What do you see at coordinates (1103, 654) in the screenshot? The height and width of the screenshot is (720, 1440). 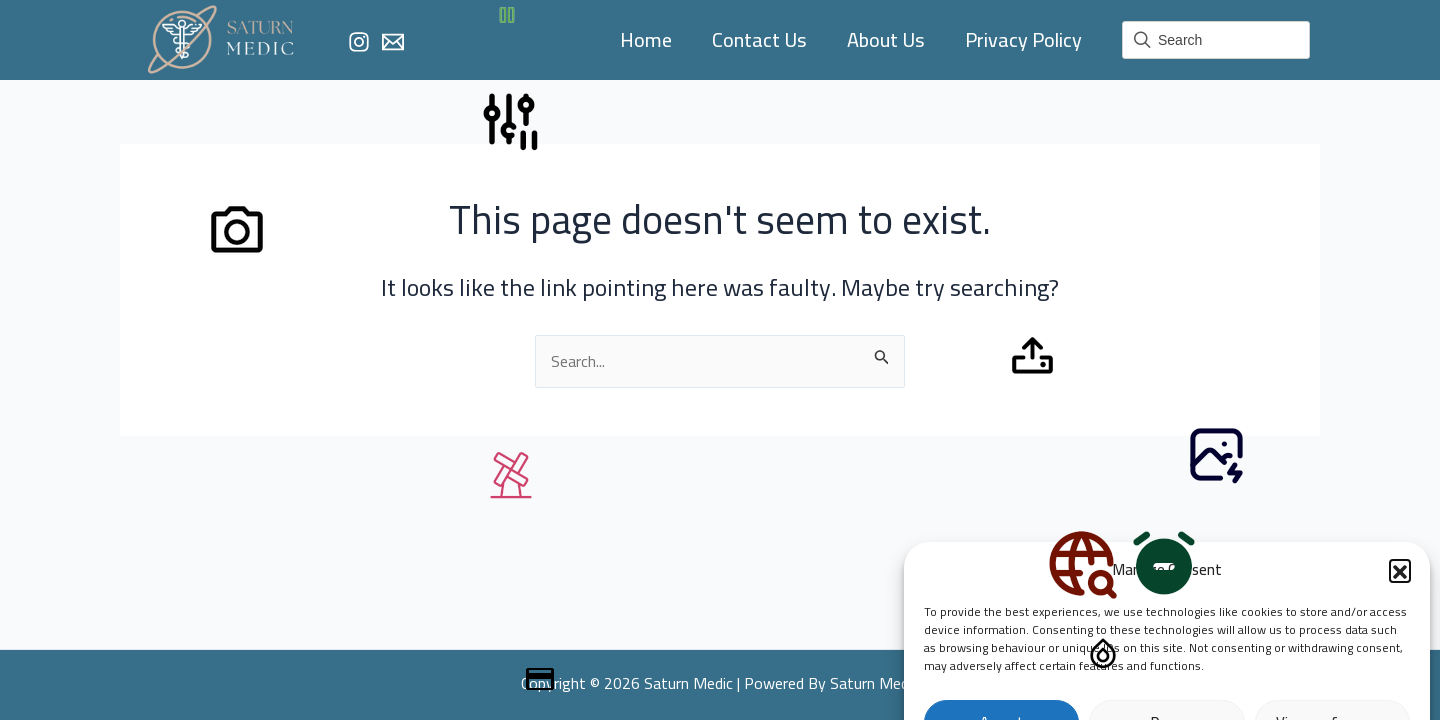 I see `access Drops language learning app` at bounding box center [1103, 654].